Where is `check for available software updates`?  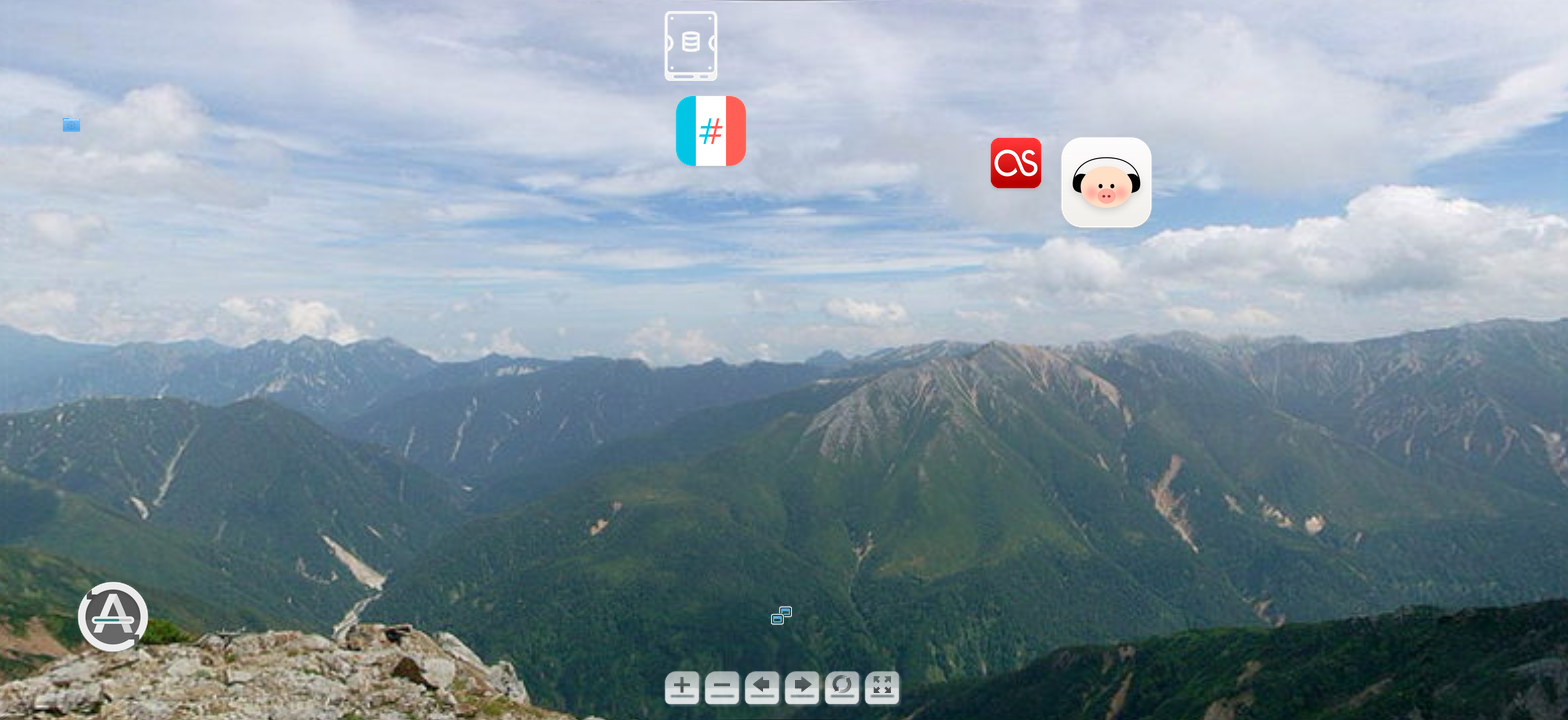 check for available software updates is located at coordinates (113, 617).